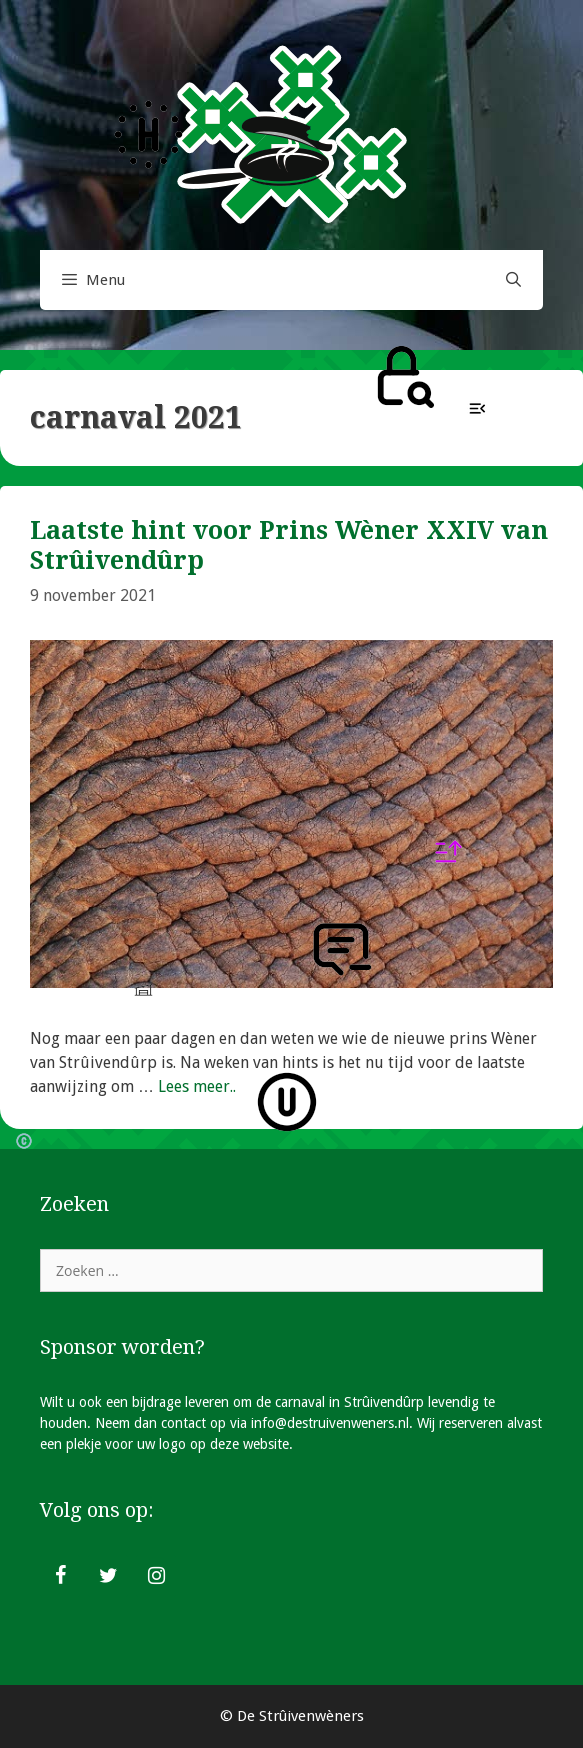  What do you see at coordinates (287, 1102) in the screenshot?
I see `indicates an unread item or status` at bounding box center [287, 1102].